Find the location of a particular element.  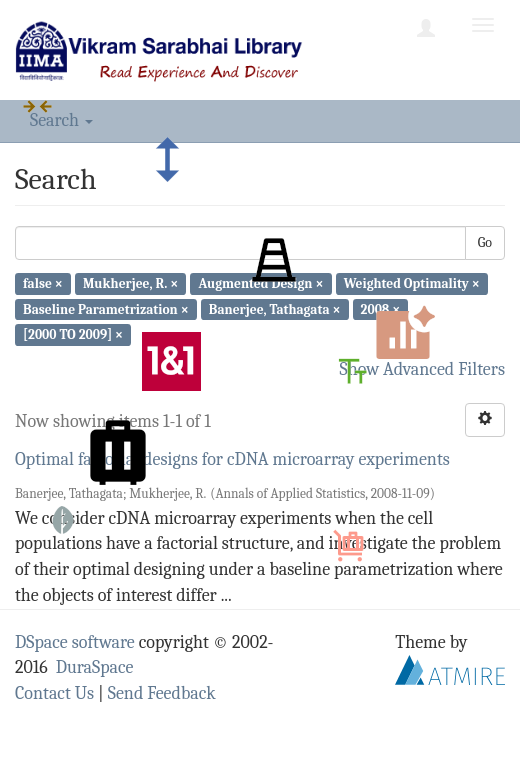

collapse panel horizontally is located at coordinates (37, 106).